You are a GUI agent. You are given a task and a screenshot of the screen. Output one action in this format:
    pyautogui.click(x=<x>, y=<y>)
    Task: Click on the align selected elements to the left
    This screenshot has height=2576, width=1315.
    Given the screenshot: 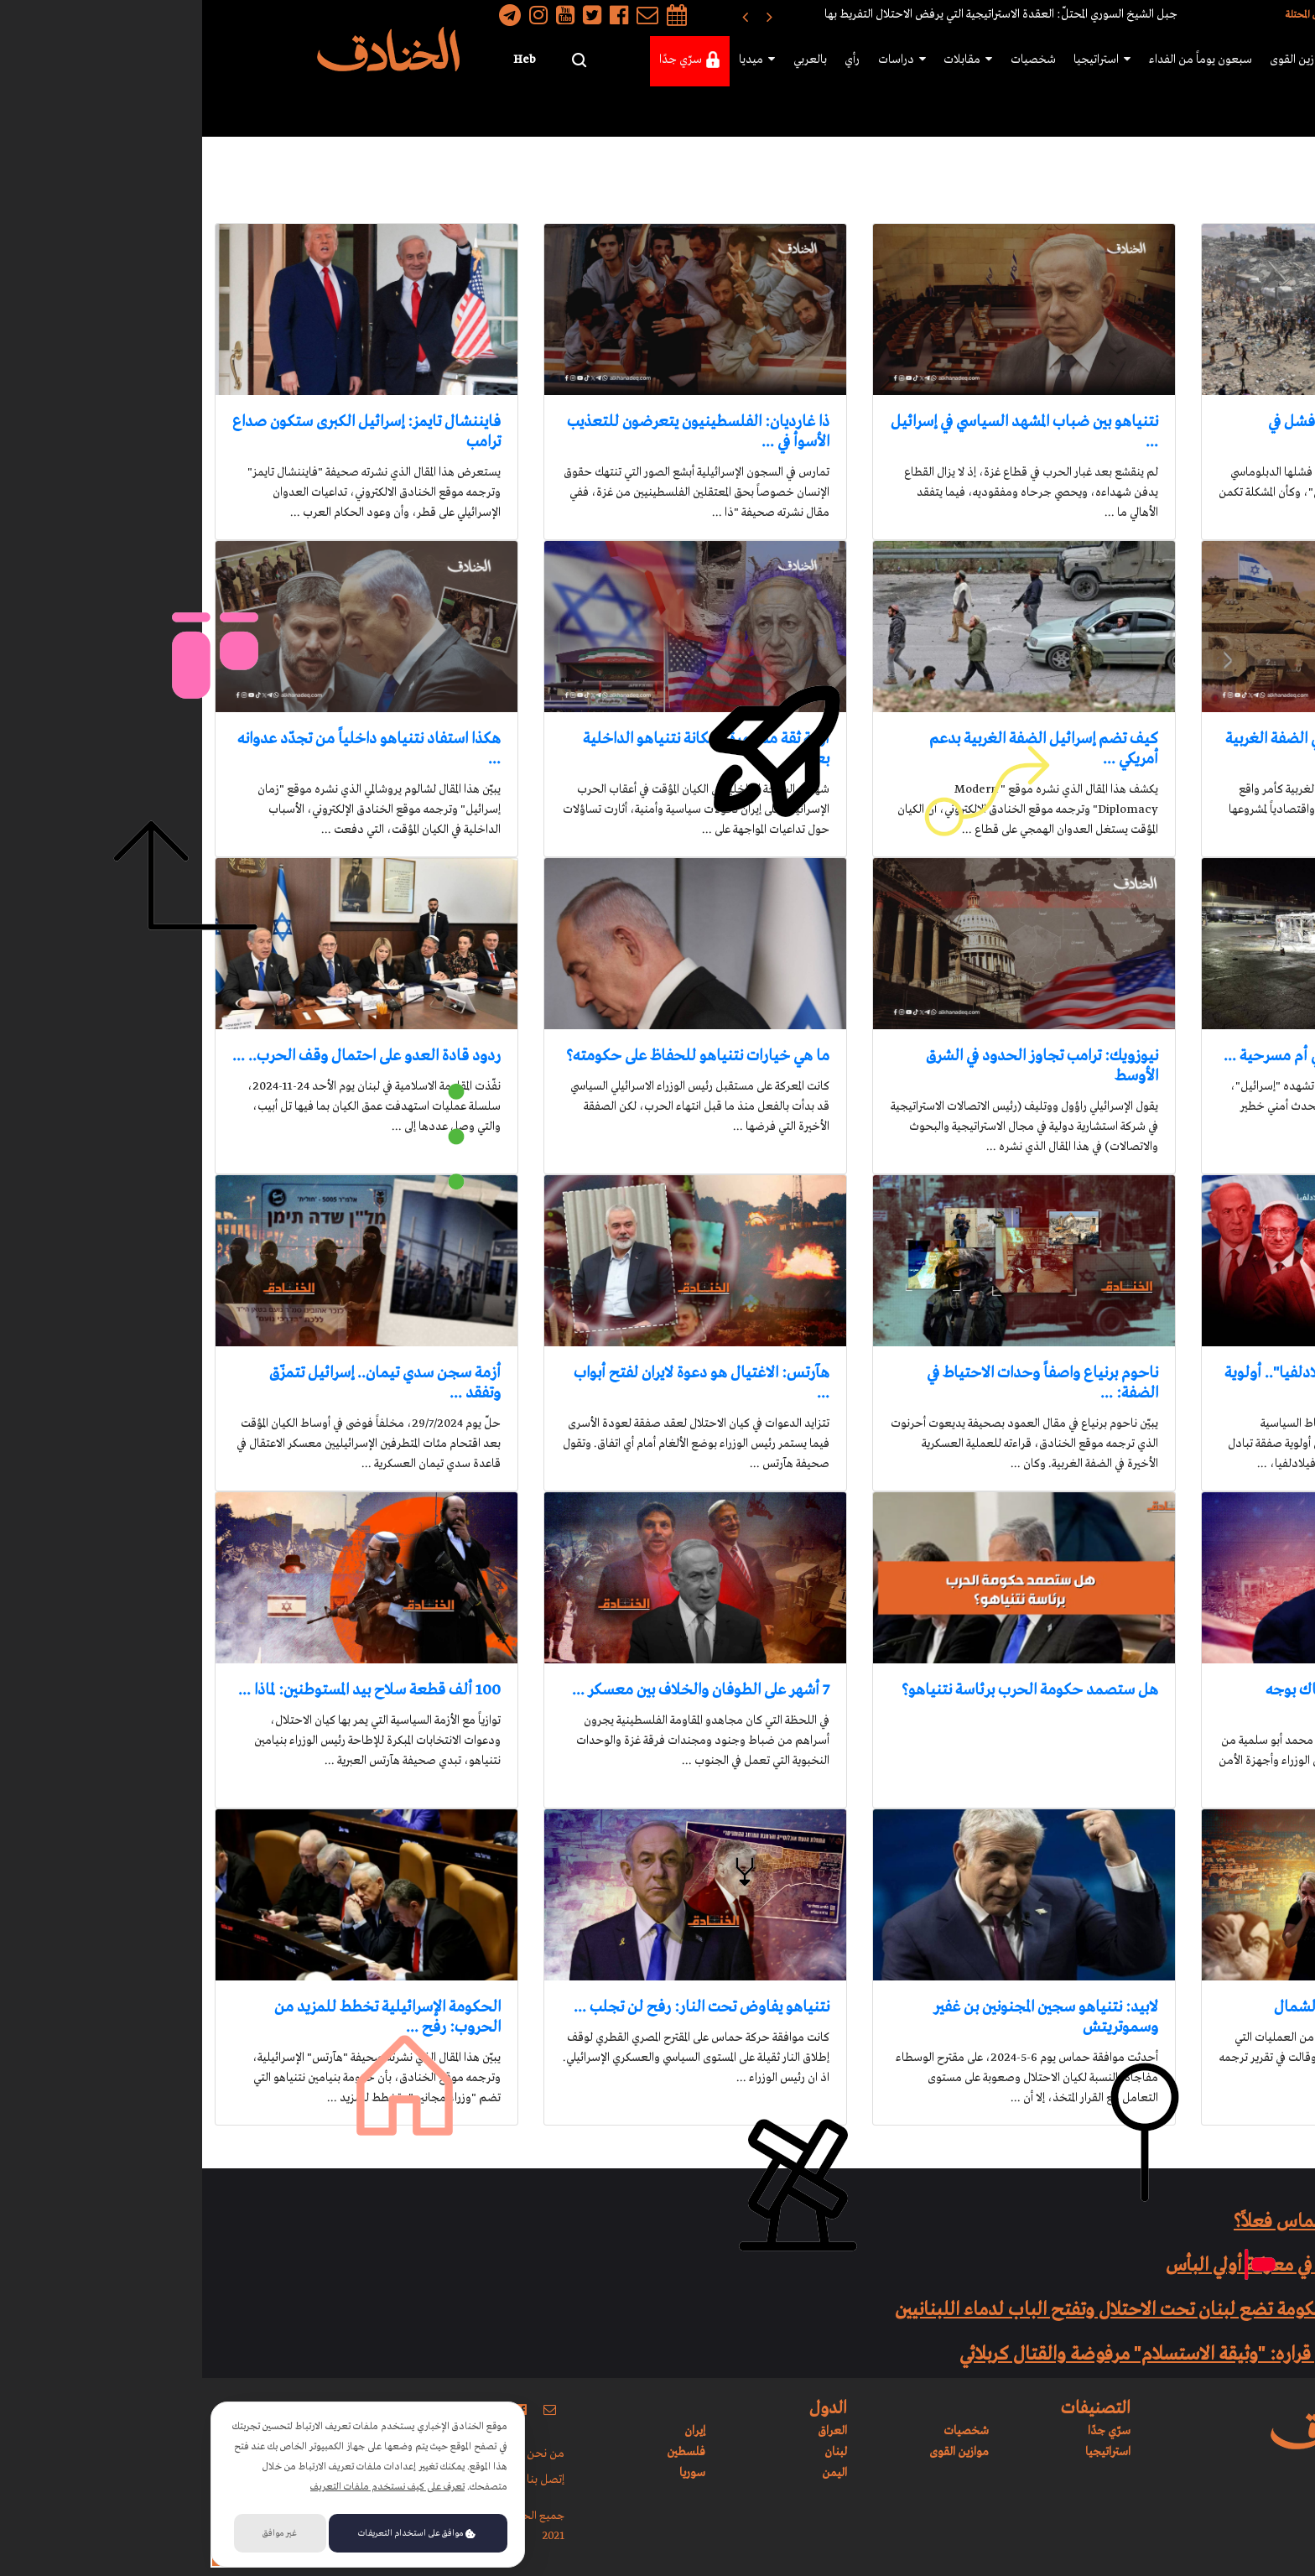 What is the action you would take?
    pyautogui.click(x=1260, y=2264)
    